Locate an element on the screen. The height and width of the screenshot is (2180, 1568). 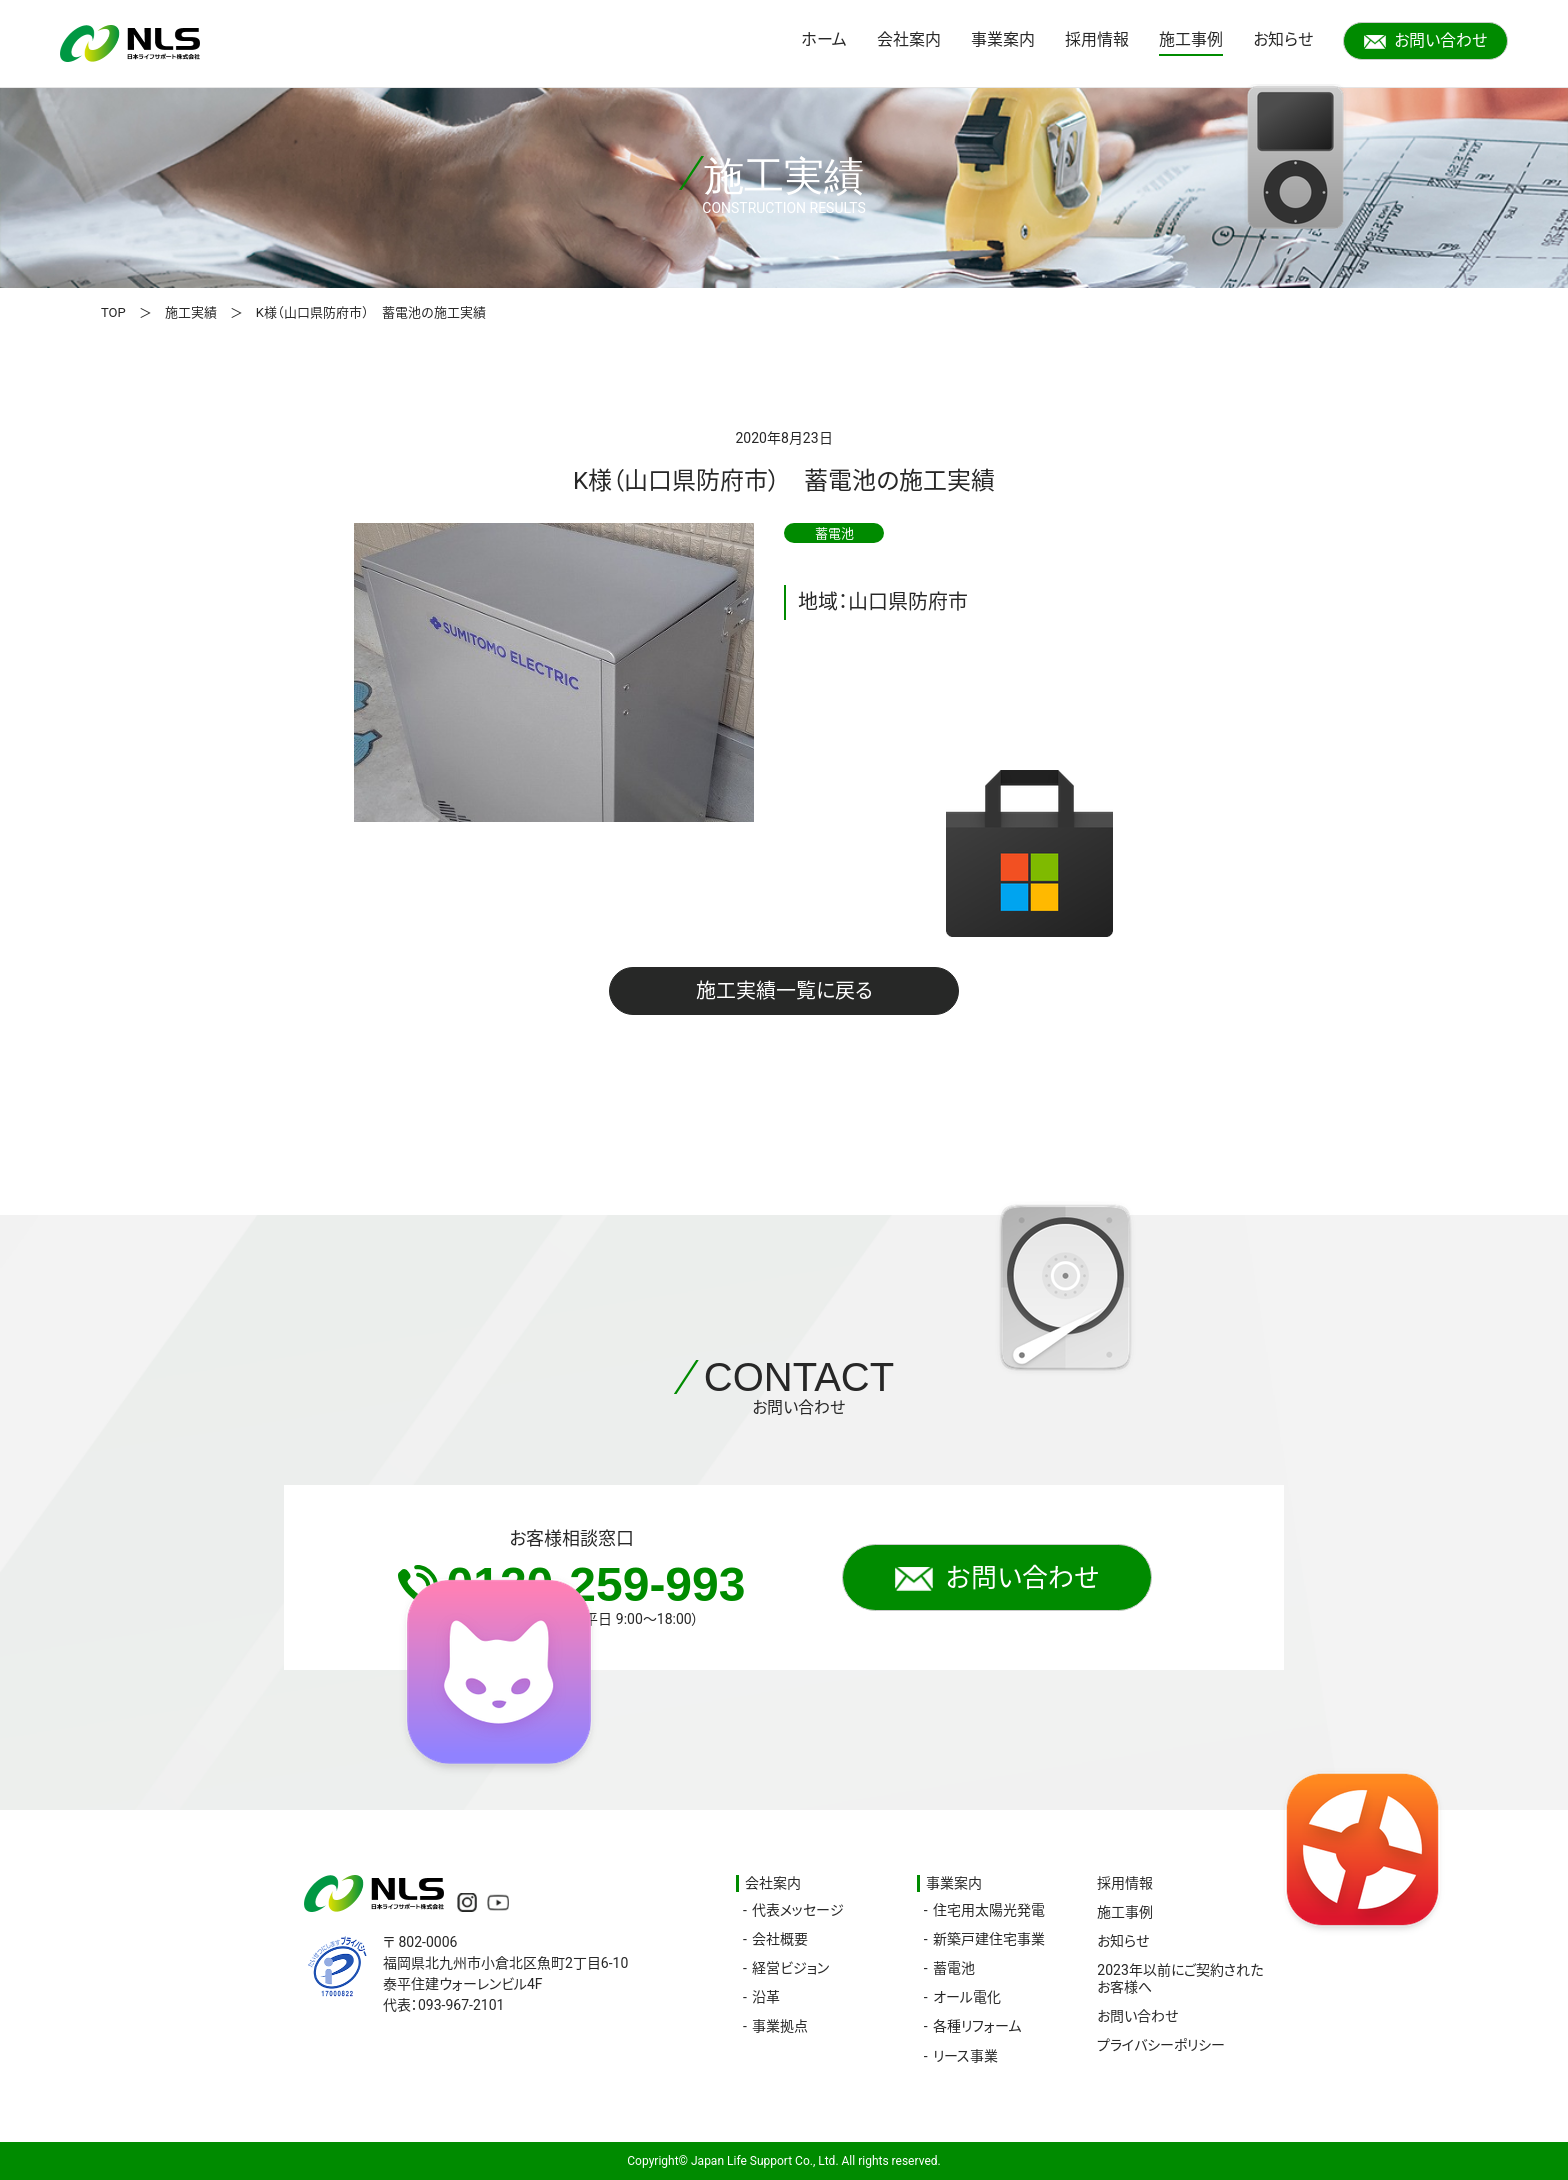
open clash verge proxy client is located at coordinates (499, 1672).